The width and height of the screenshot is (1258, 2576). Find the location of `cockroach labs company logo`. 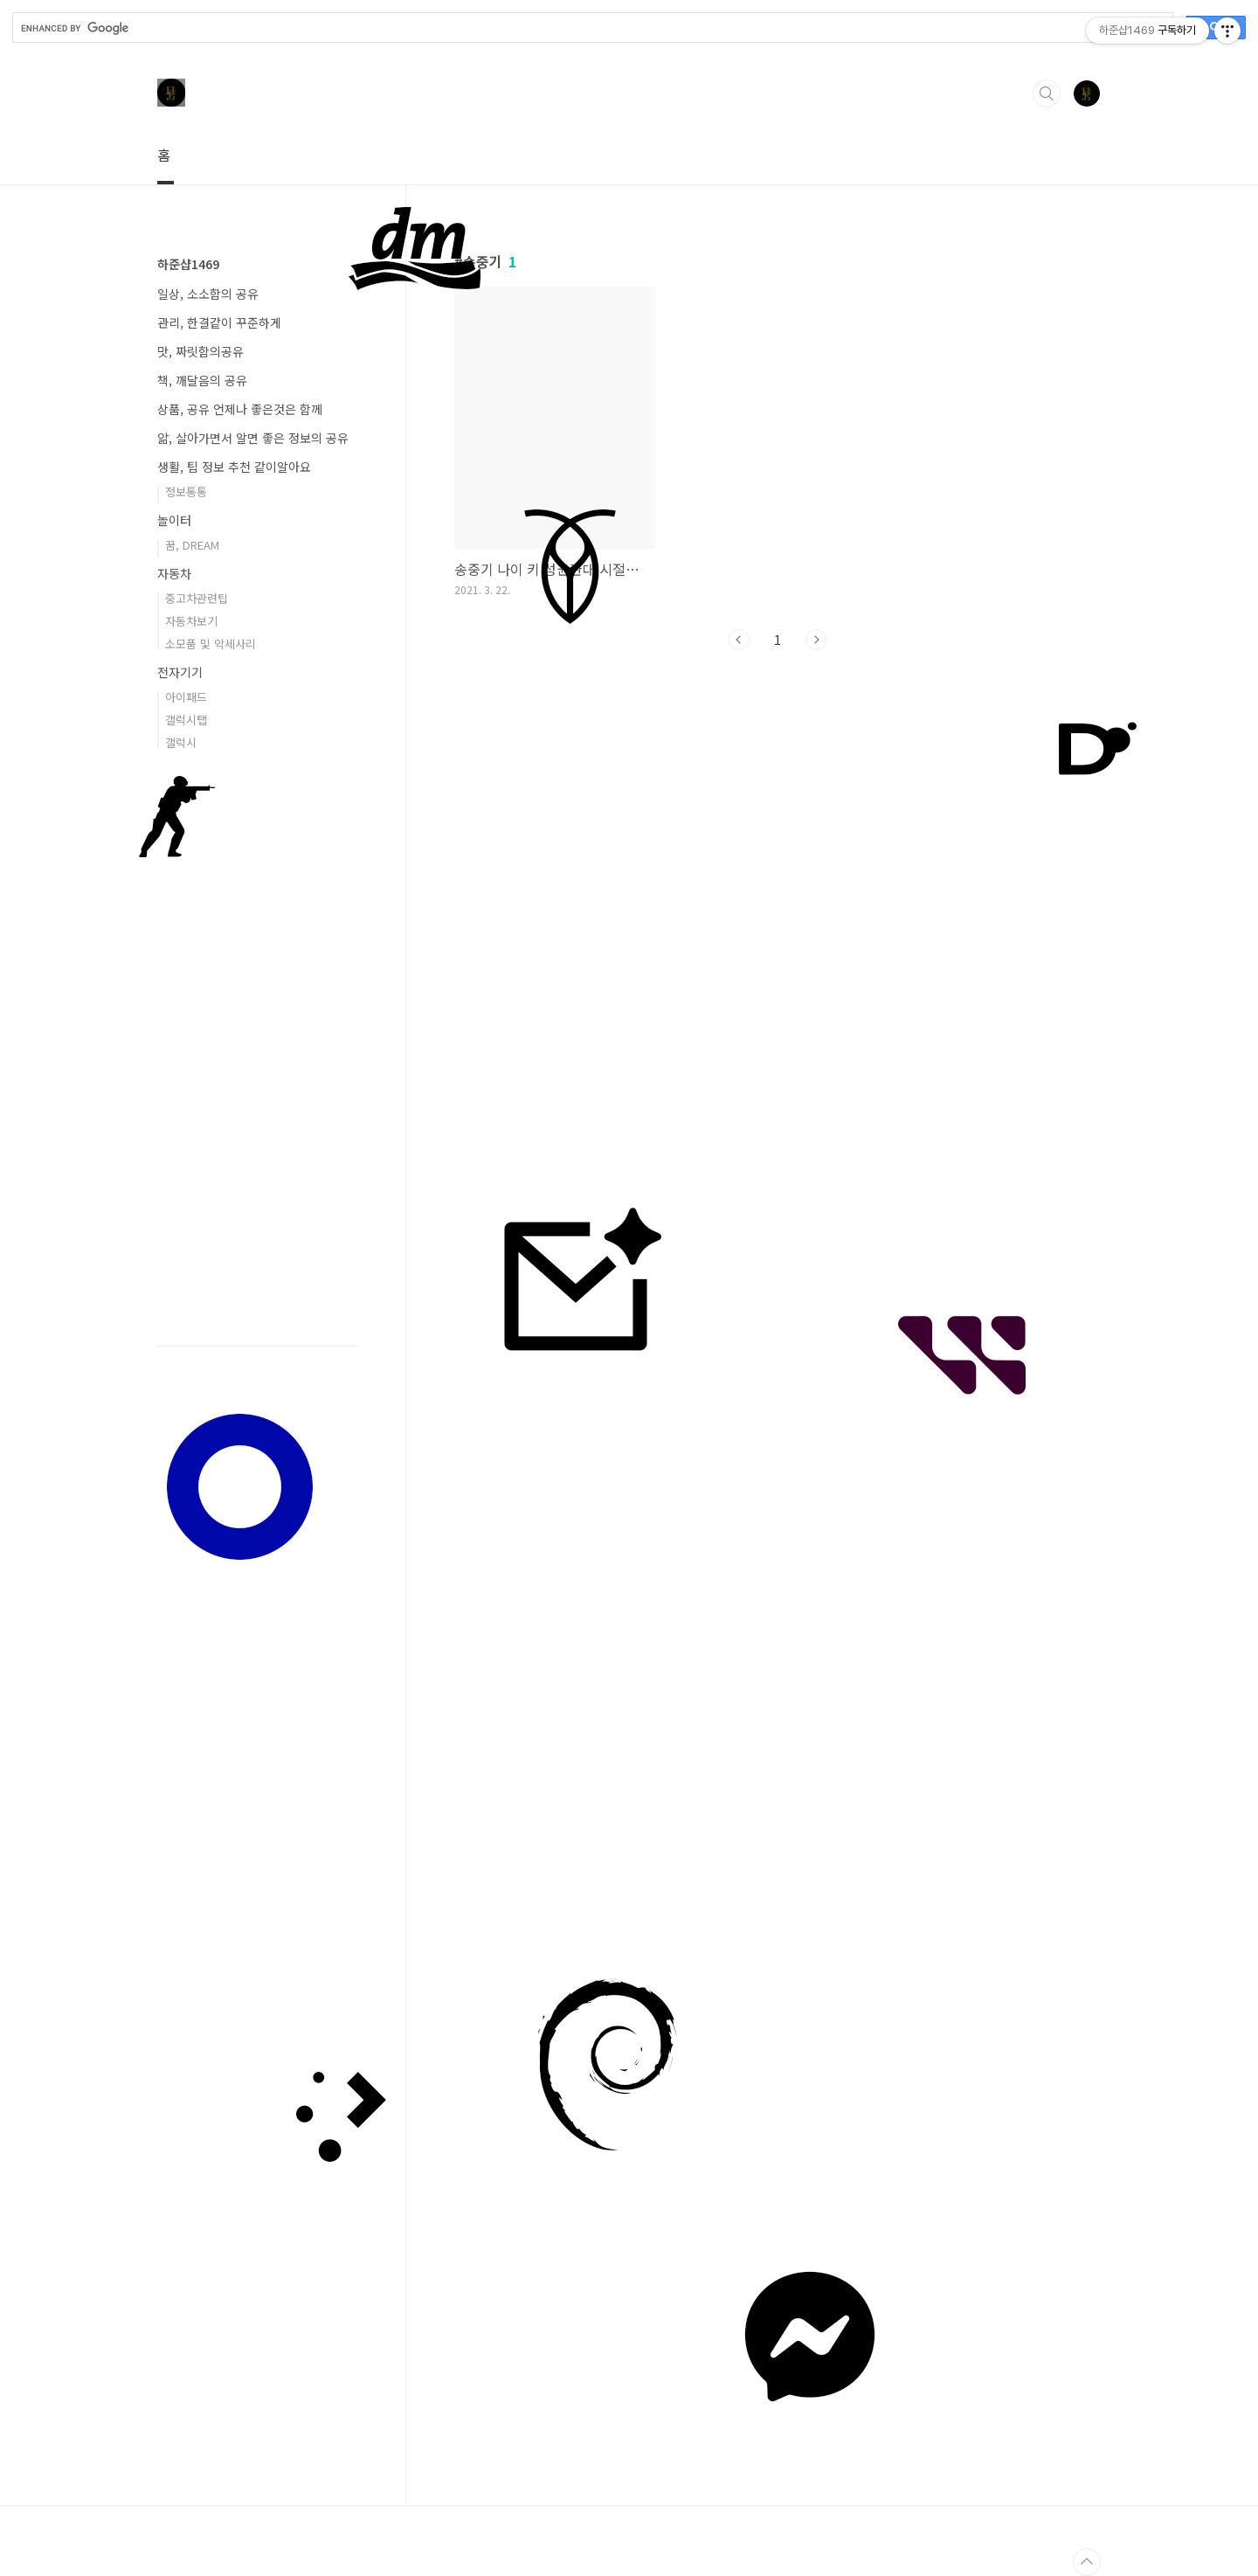

cockroach labs company logo is located at coordinates (570, 566).